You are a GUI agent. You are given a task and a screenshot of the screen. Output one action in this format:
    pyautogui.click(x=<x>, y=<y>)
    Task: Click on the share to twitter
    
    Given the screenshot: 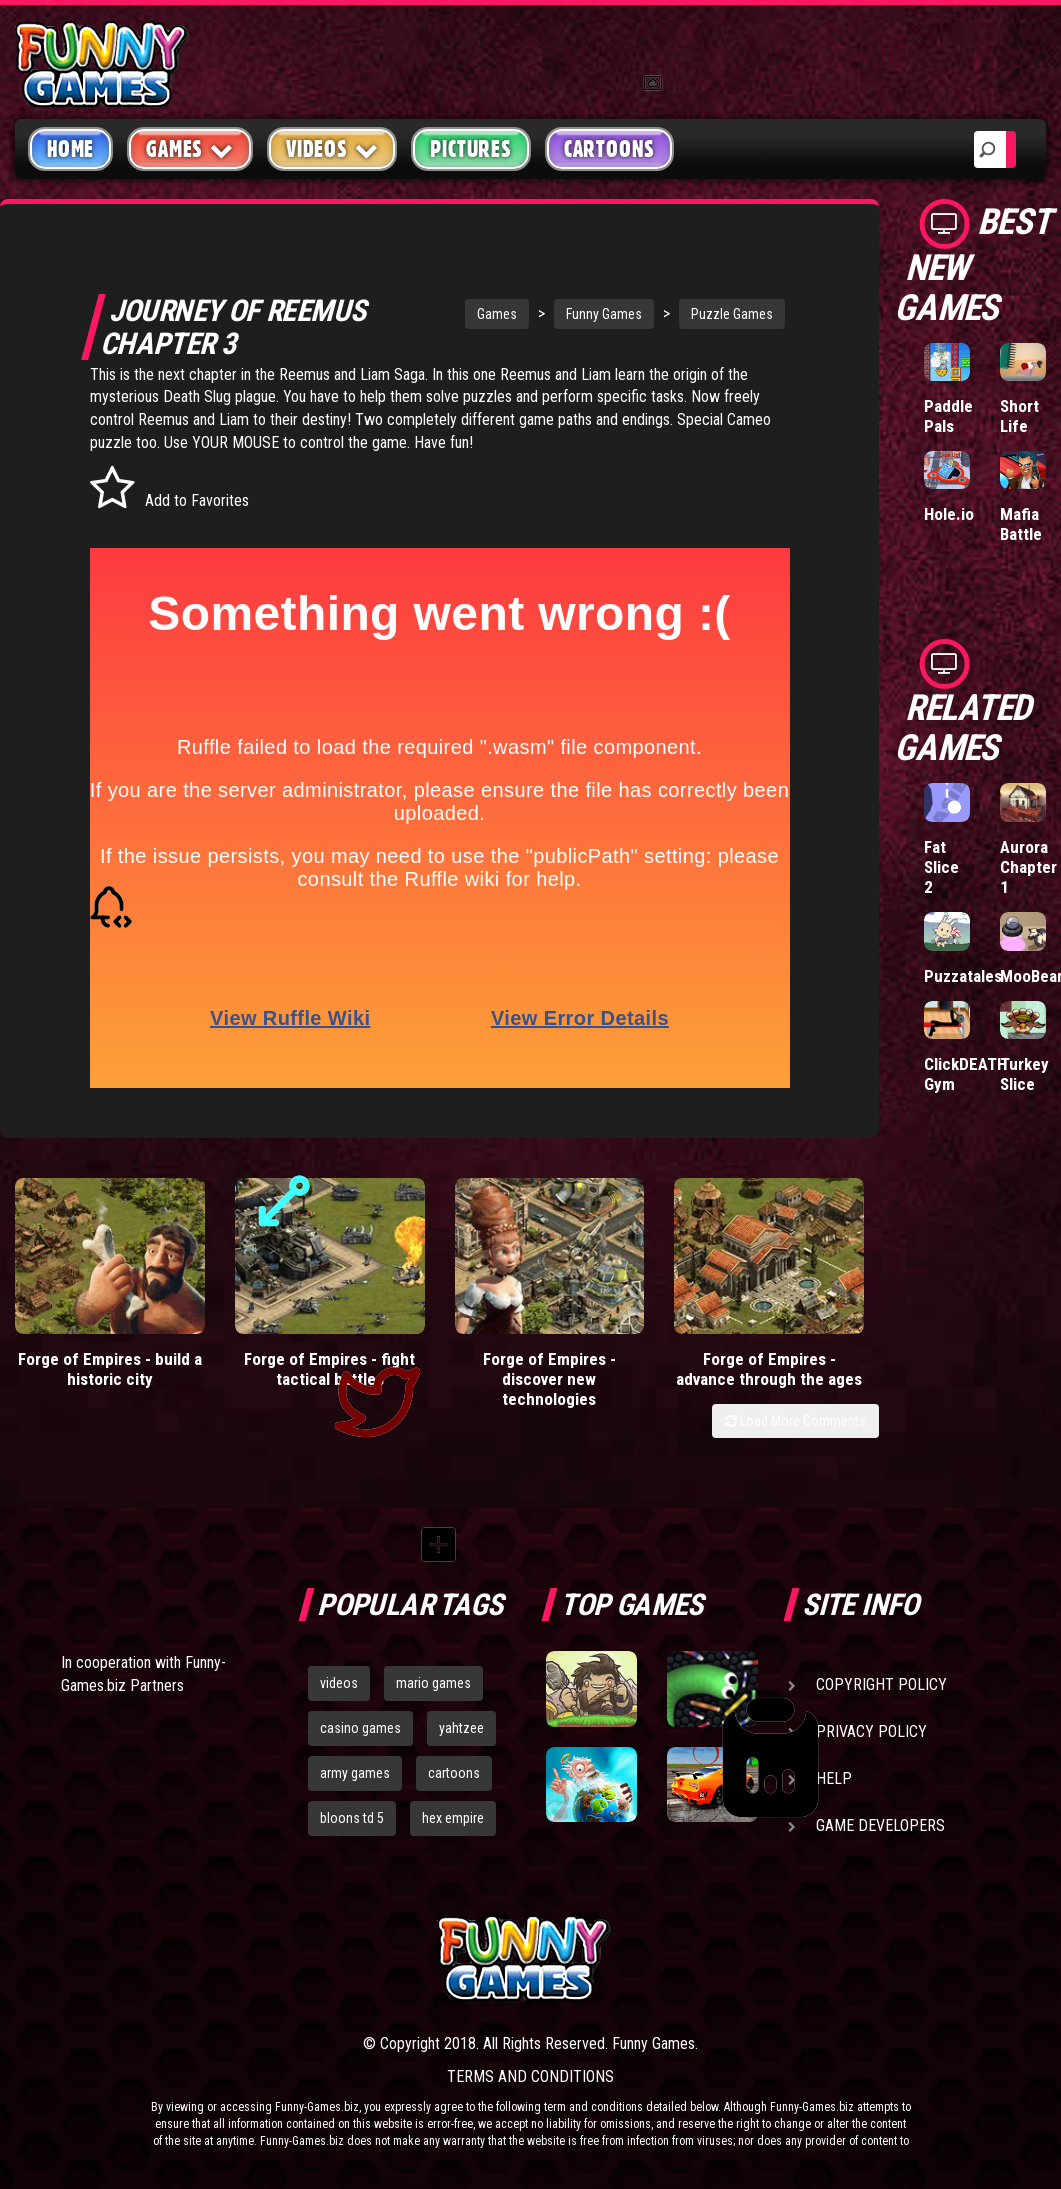 What is the action you would take?
    pyautogui.click(x=377, y=1402)
    